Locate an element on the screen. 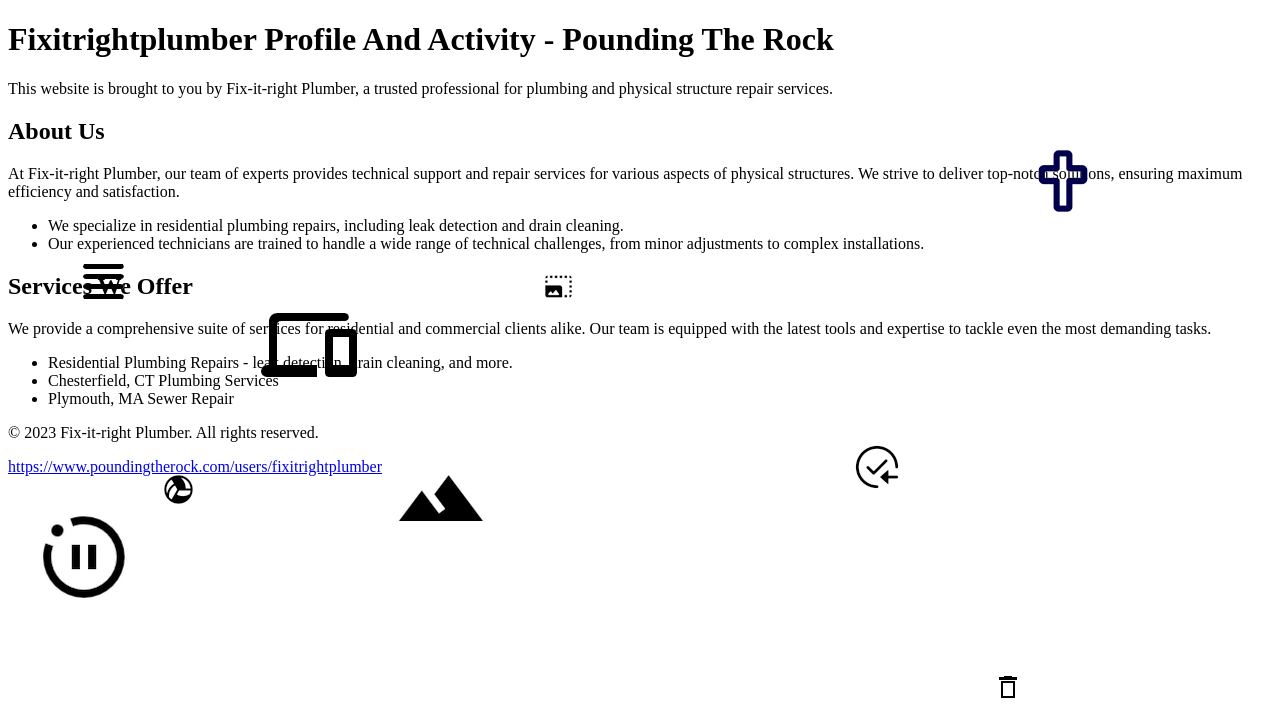 This screenshot has width=1280, height=720. indicates a religious or faith-based feature is located at coordinates (1063, 181).